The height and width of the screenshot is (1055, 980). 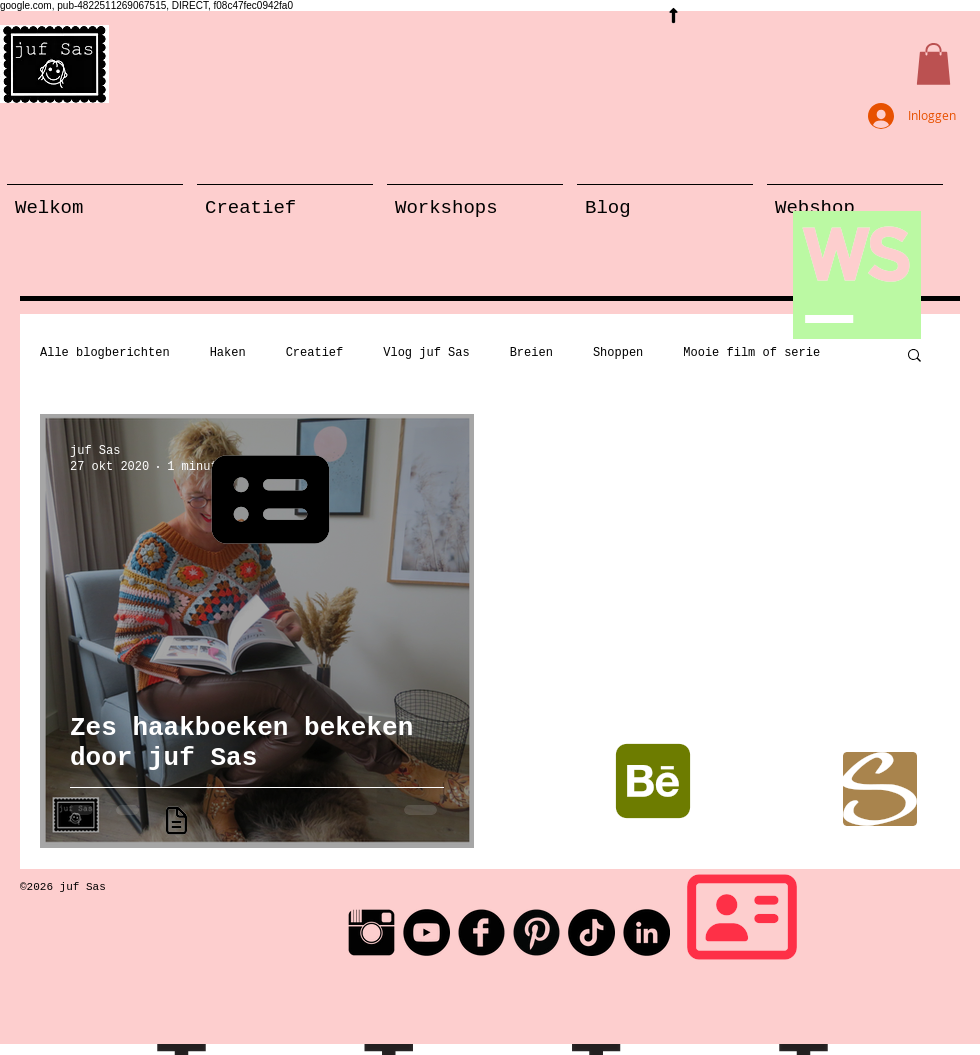 What do you see at coordinates (653, 781) in the screenshot?
I see `visit Behance profile or portfolio` at bounding box center [653, 781].